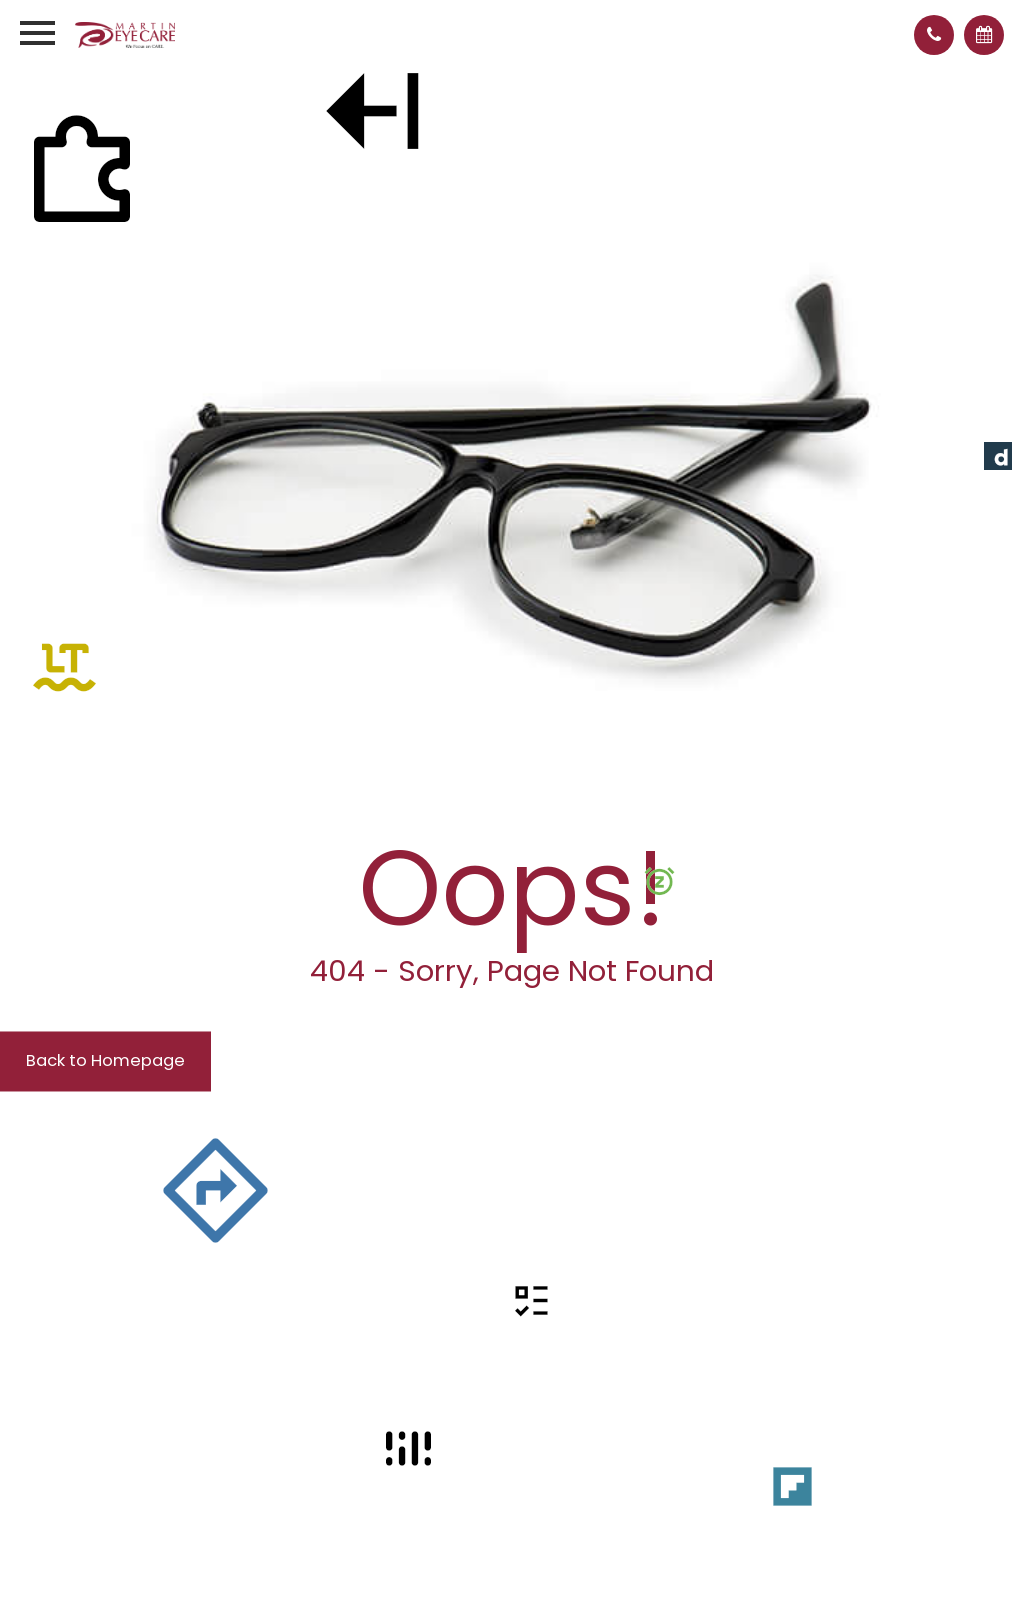 This screenshot has height=1605, width=1024. I want to click on open the dailymotion app, so click(998, 456).